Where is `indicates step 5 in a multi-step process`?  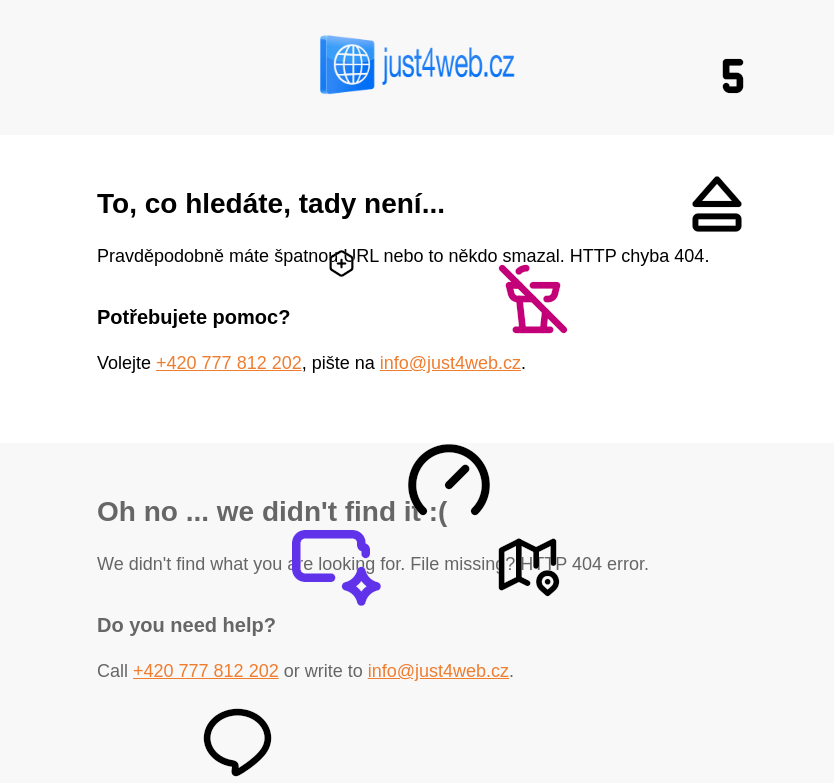 indicates step 5 in a multi-step process is located at coordinates (733, 76).